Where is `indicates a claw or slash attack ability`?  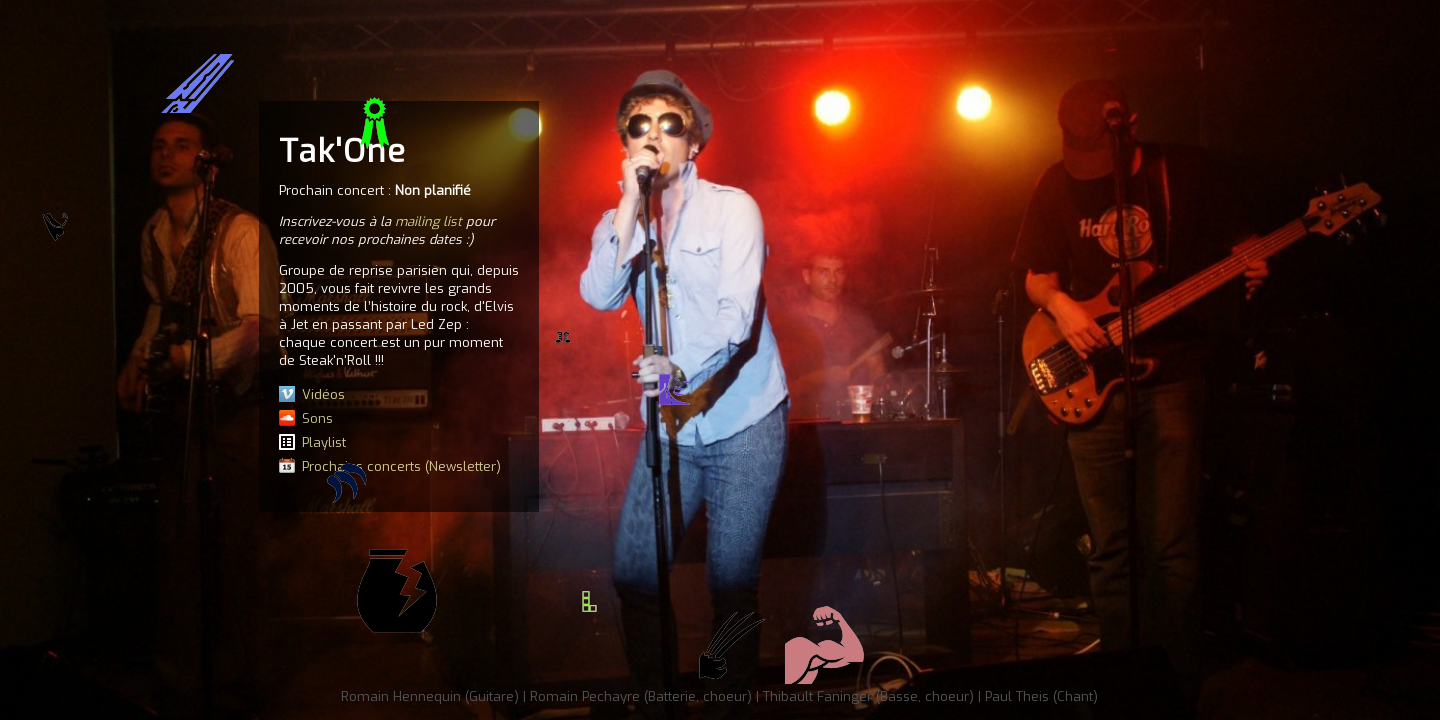
indicates a claw or slash attack ability is located at coordinates (347, 483).